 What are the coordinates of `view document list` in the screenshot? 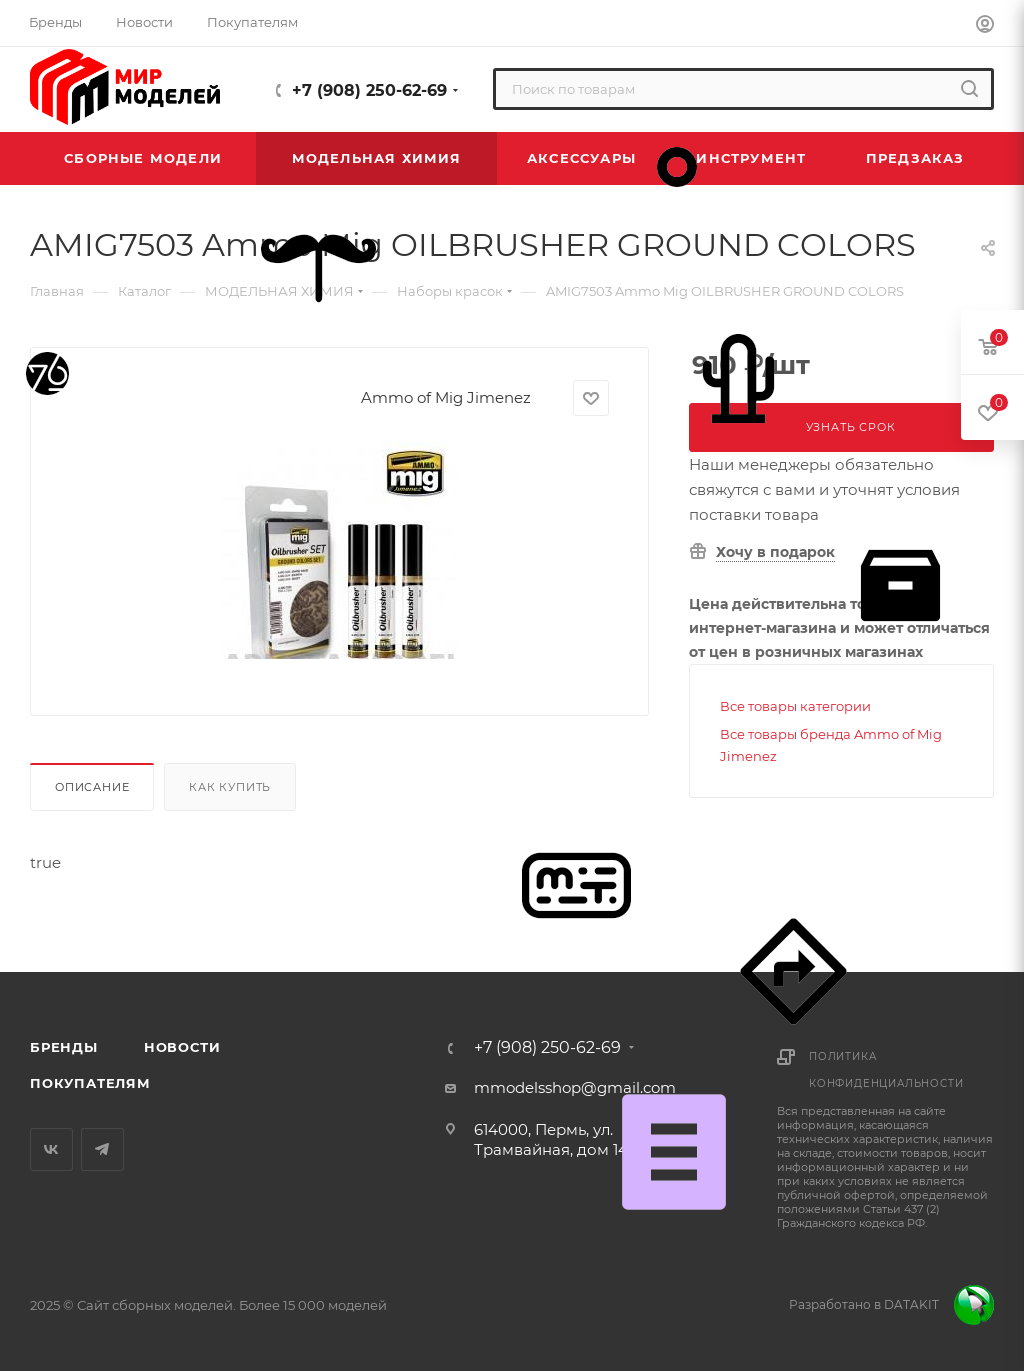 It's located at (674, 1152).